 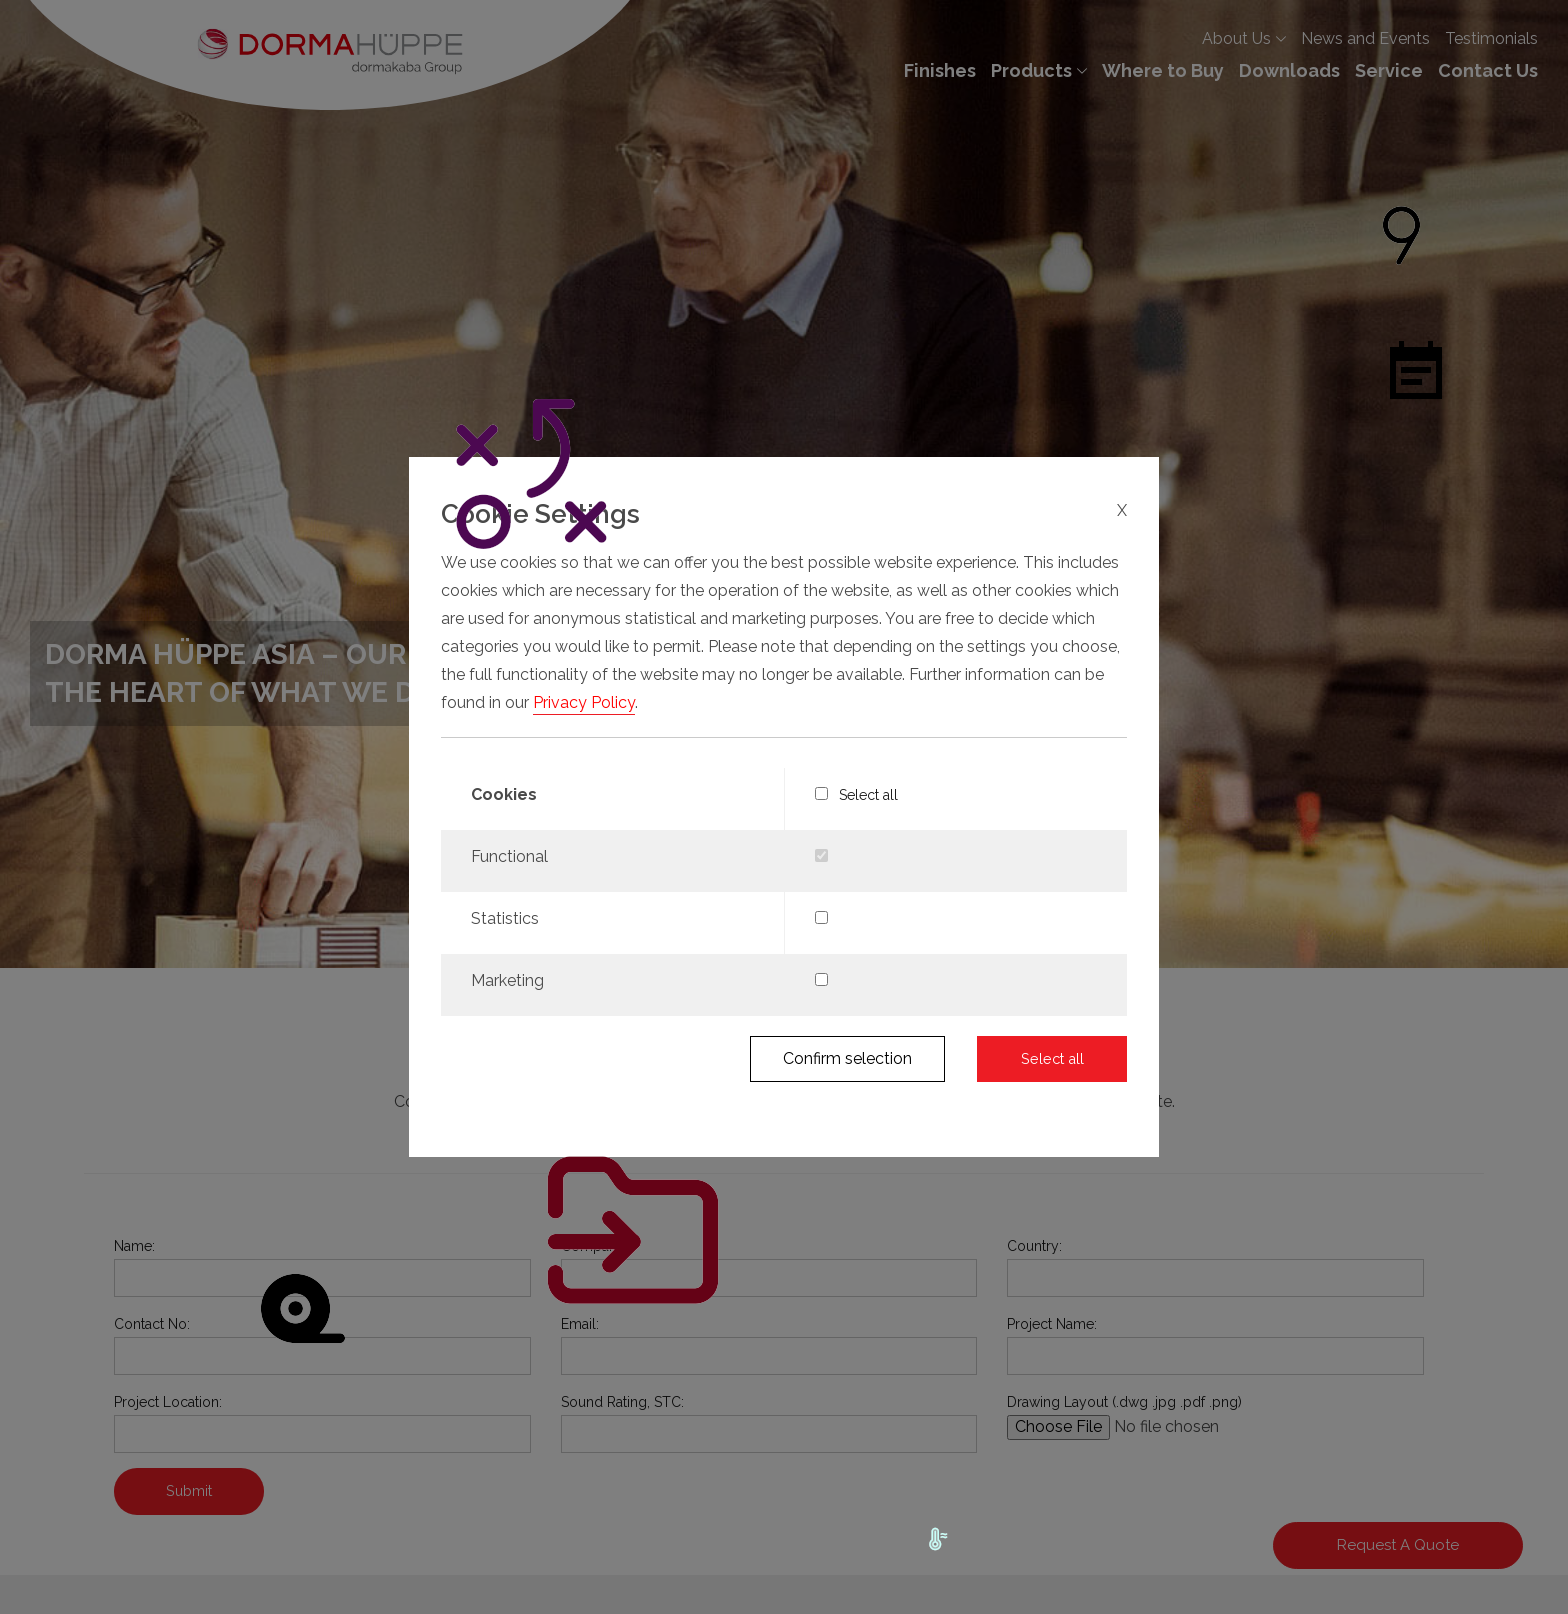 What do you see at coordinates (1416, 373) in the screenshot?
I see `view event details or notes` at bounding box center [1416, 373].